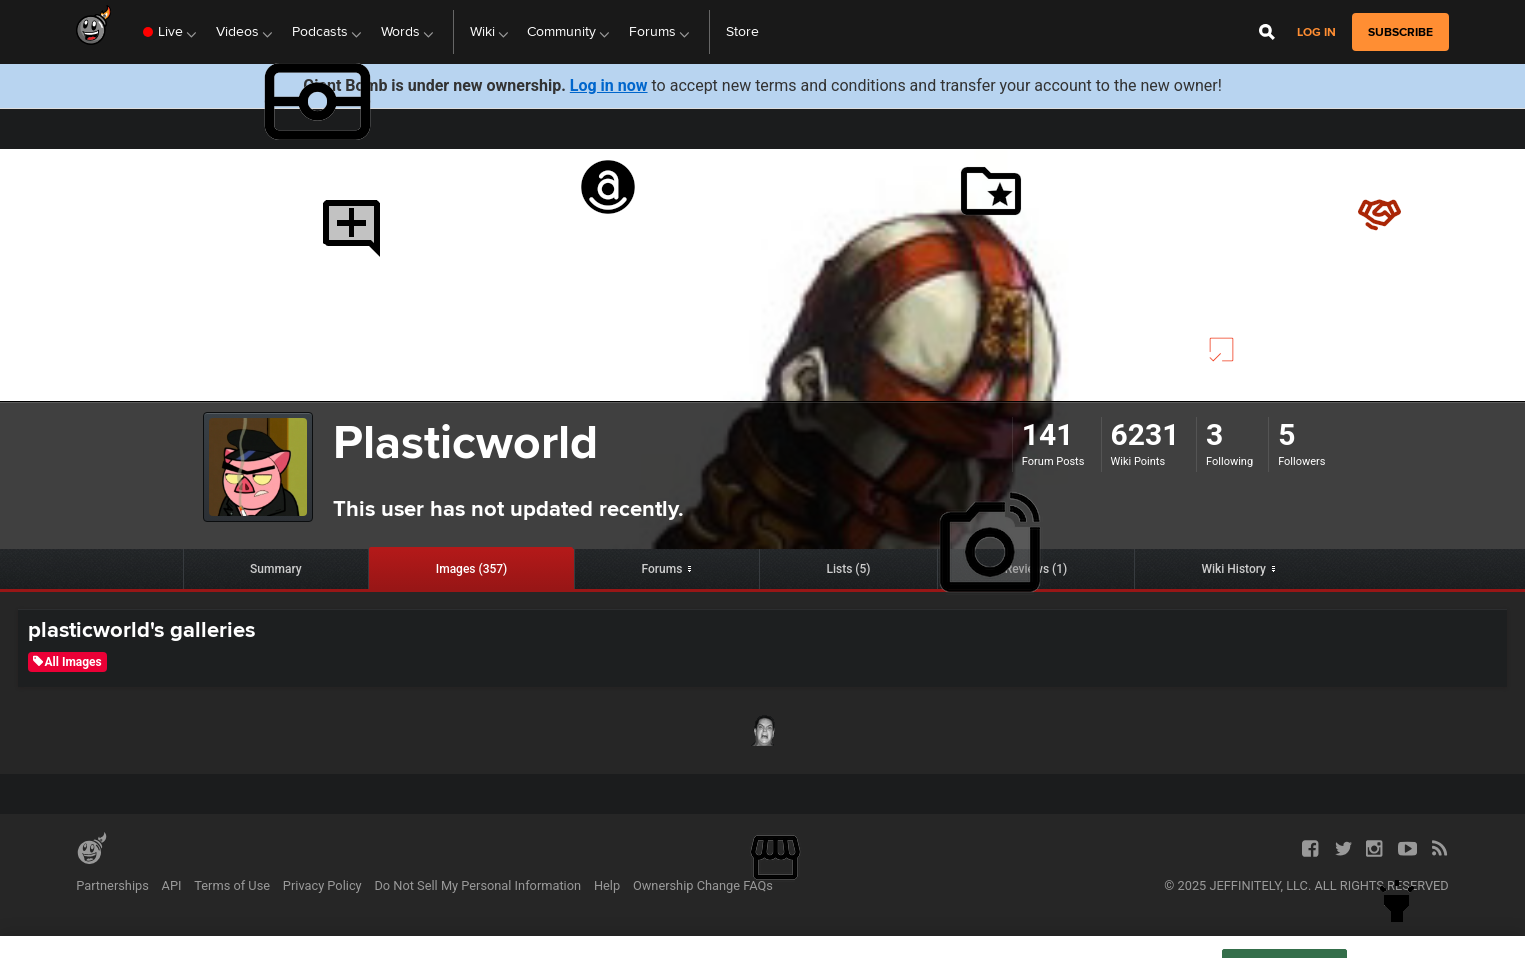 Image resolution: width=1525 pixels, height=958 pixels. What do you see at coordinates (990, 542) in the screenshot?
I see `connect to a wireless or linked camera device` at bounding box center [990, 542].